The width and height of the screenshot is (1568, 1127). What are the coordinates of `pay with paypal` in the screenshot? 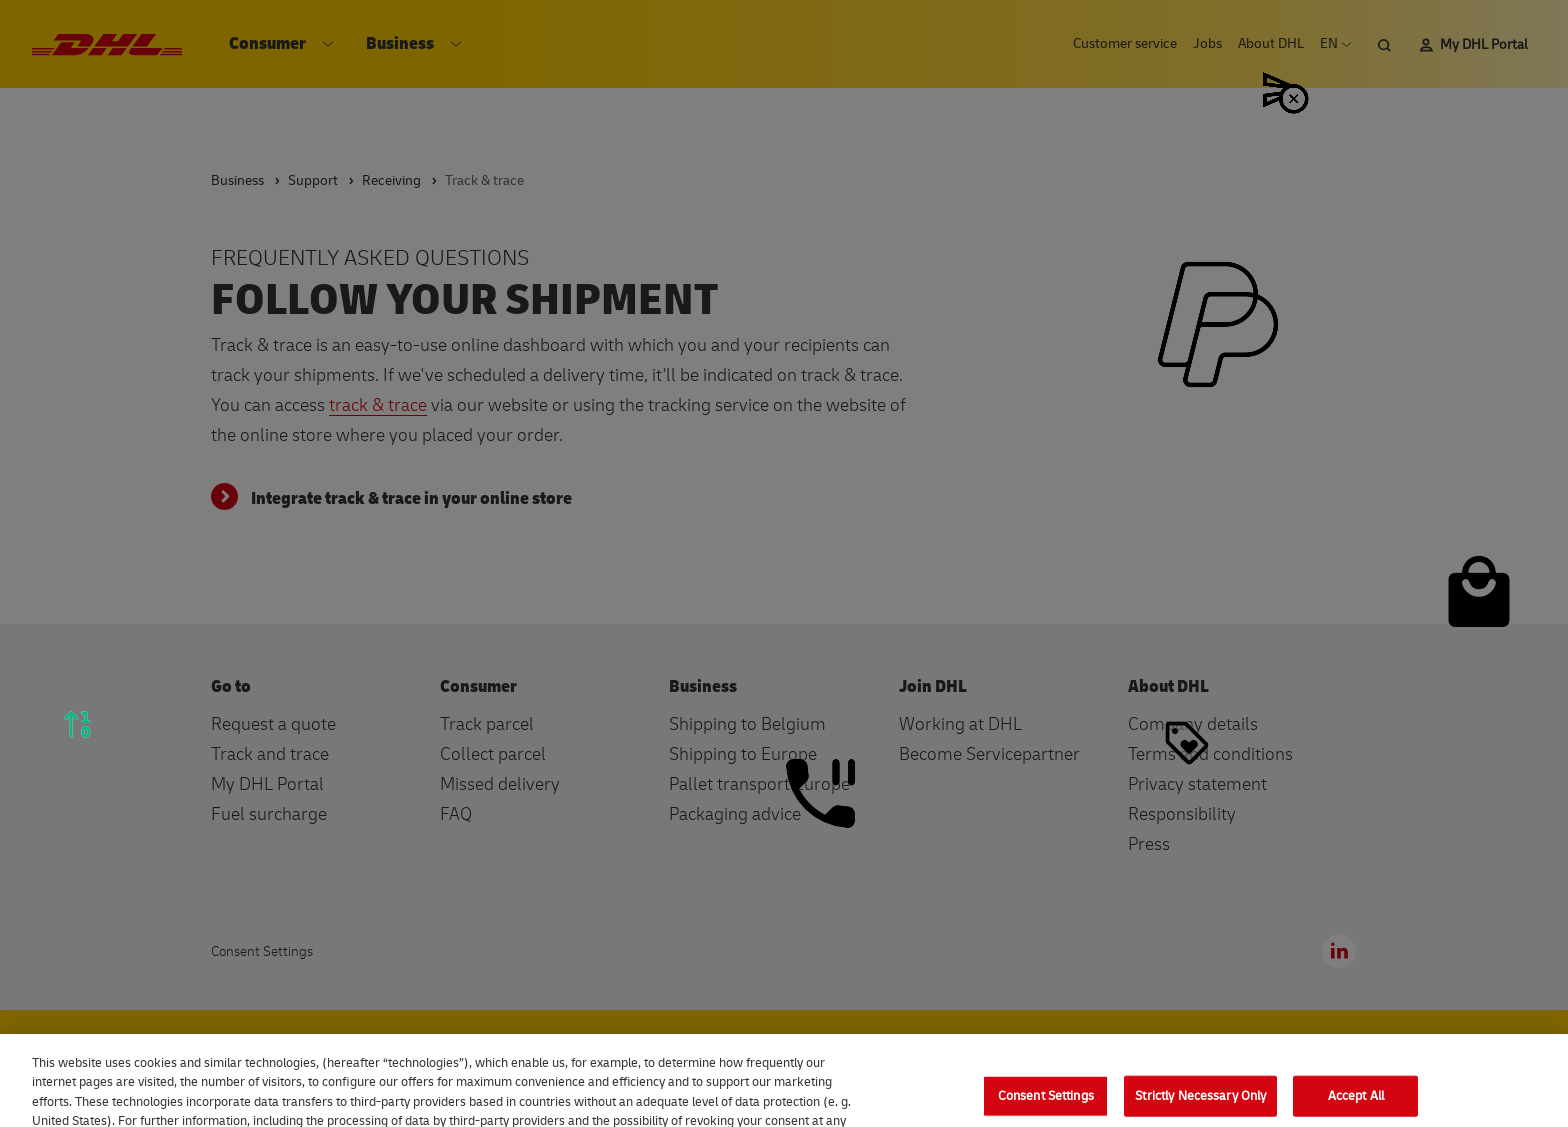 It's located at (1215, 324).